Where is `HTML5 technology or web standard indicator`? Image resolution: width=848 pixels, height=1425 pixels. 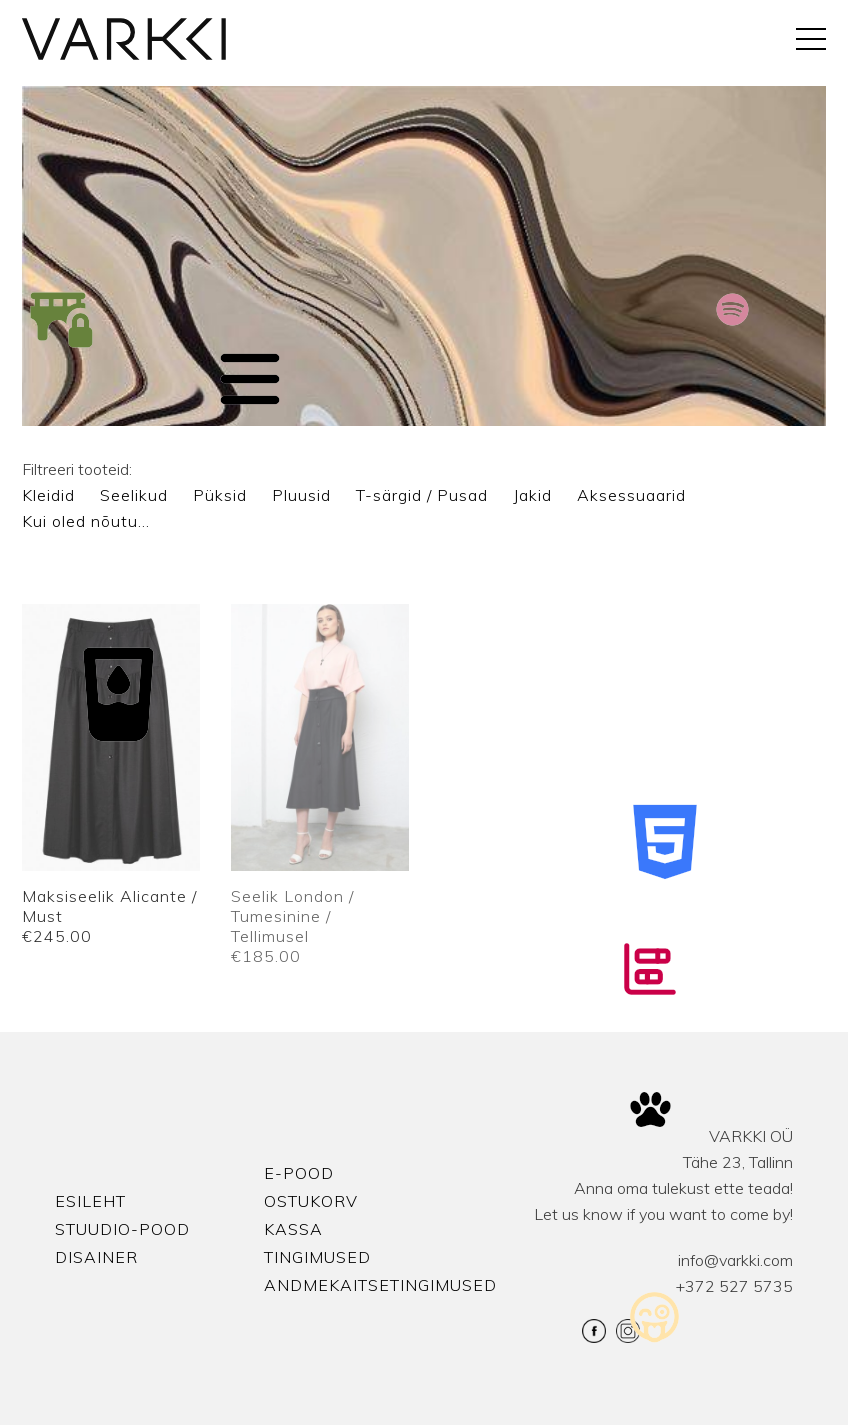 HTML5 technology or web standard indicator is located at coordinates (665, 842).